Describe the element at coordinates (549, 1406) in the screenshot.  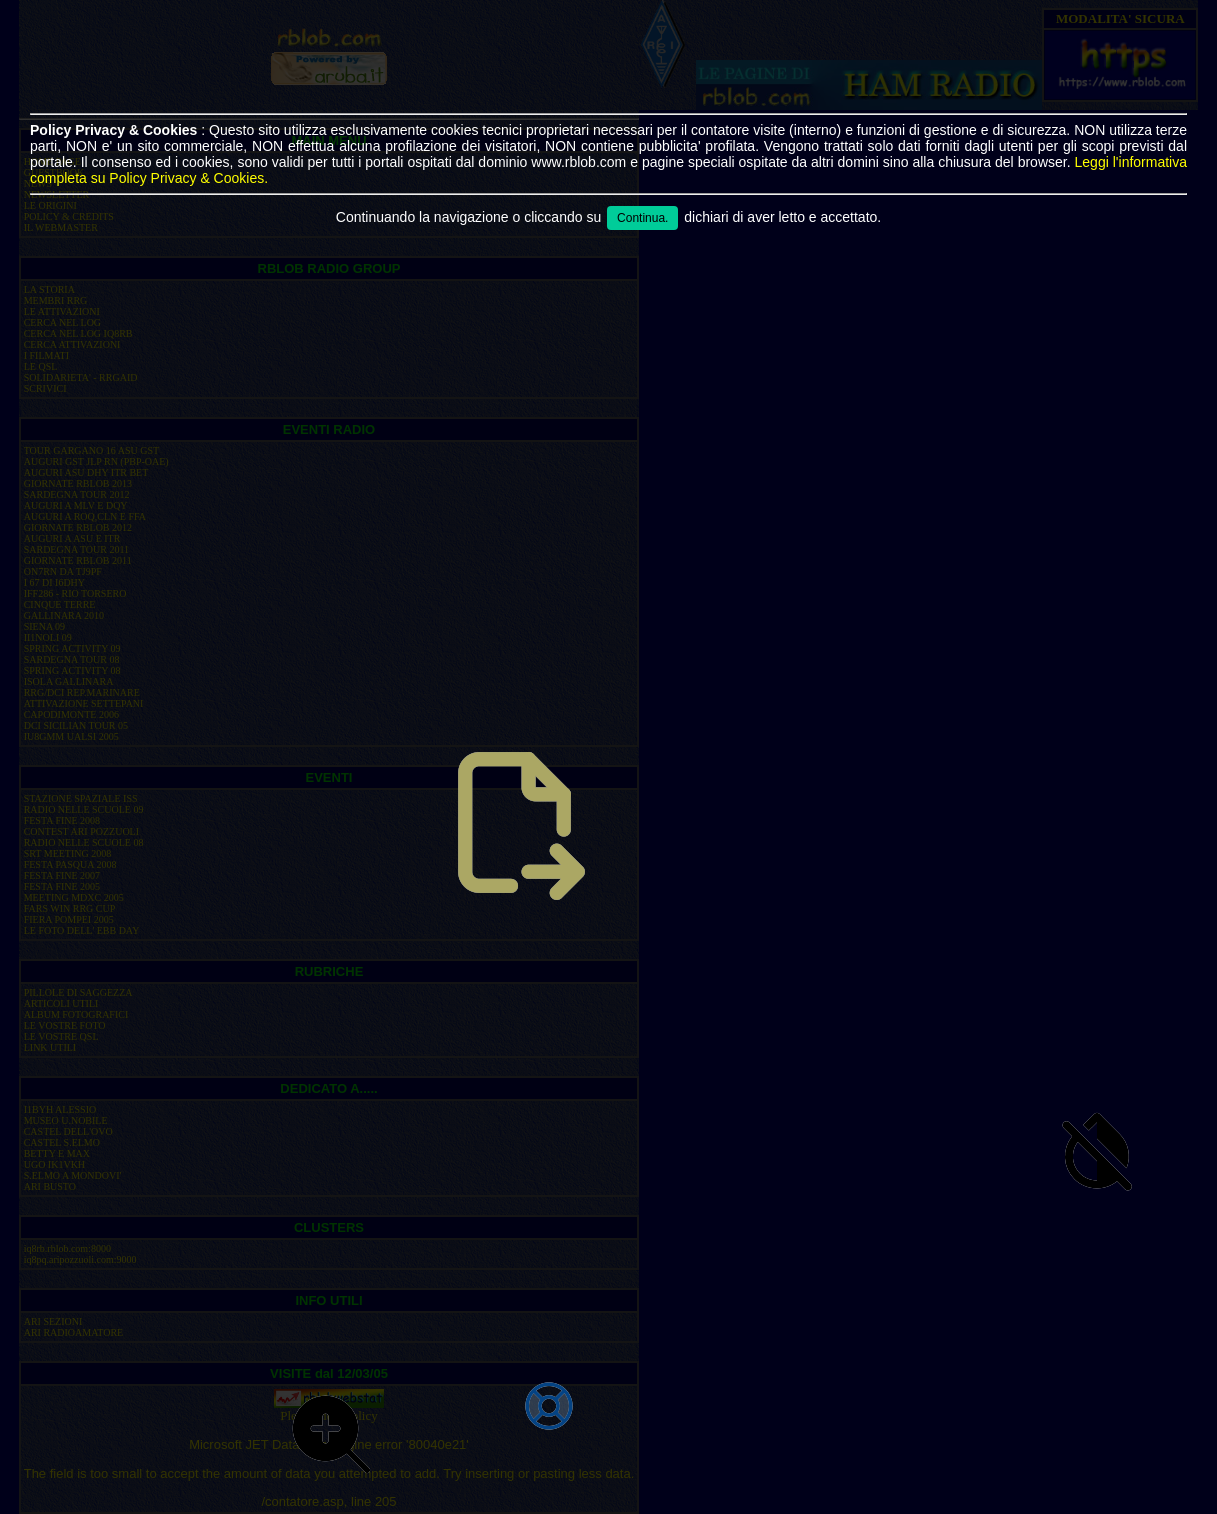
I see `access help or support center` at that location.